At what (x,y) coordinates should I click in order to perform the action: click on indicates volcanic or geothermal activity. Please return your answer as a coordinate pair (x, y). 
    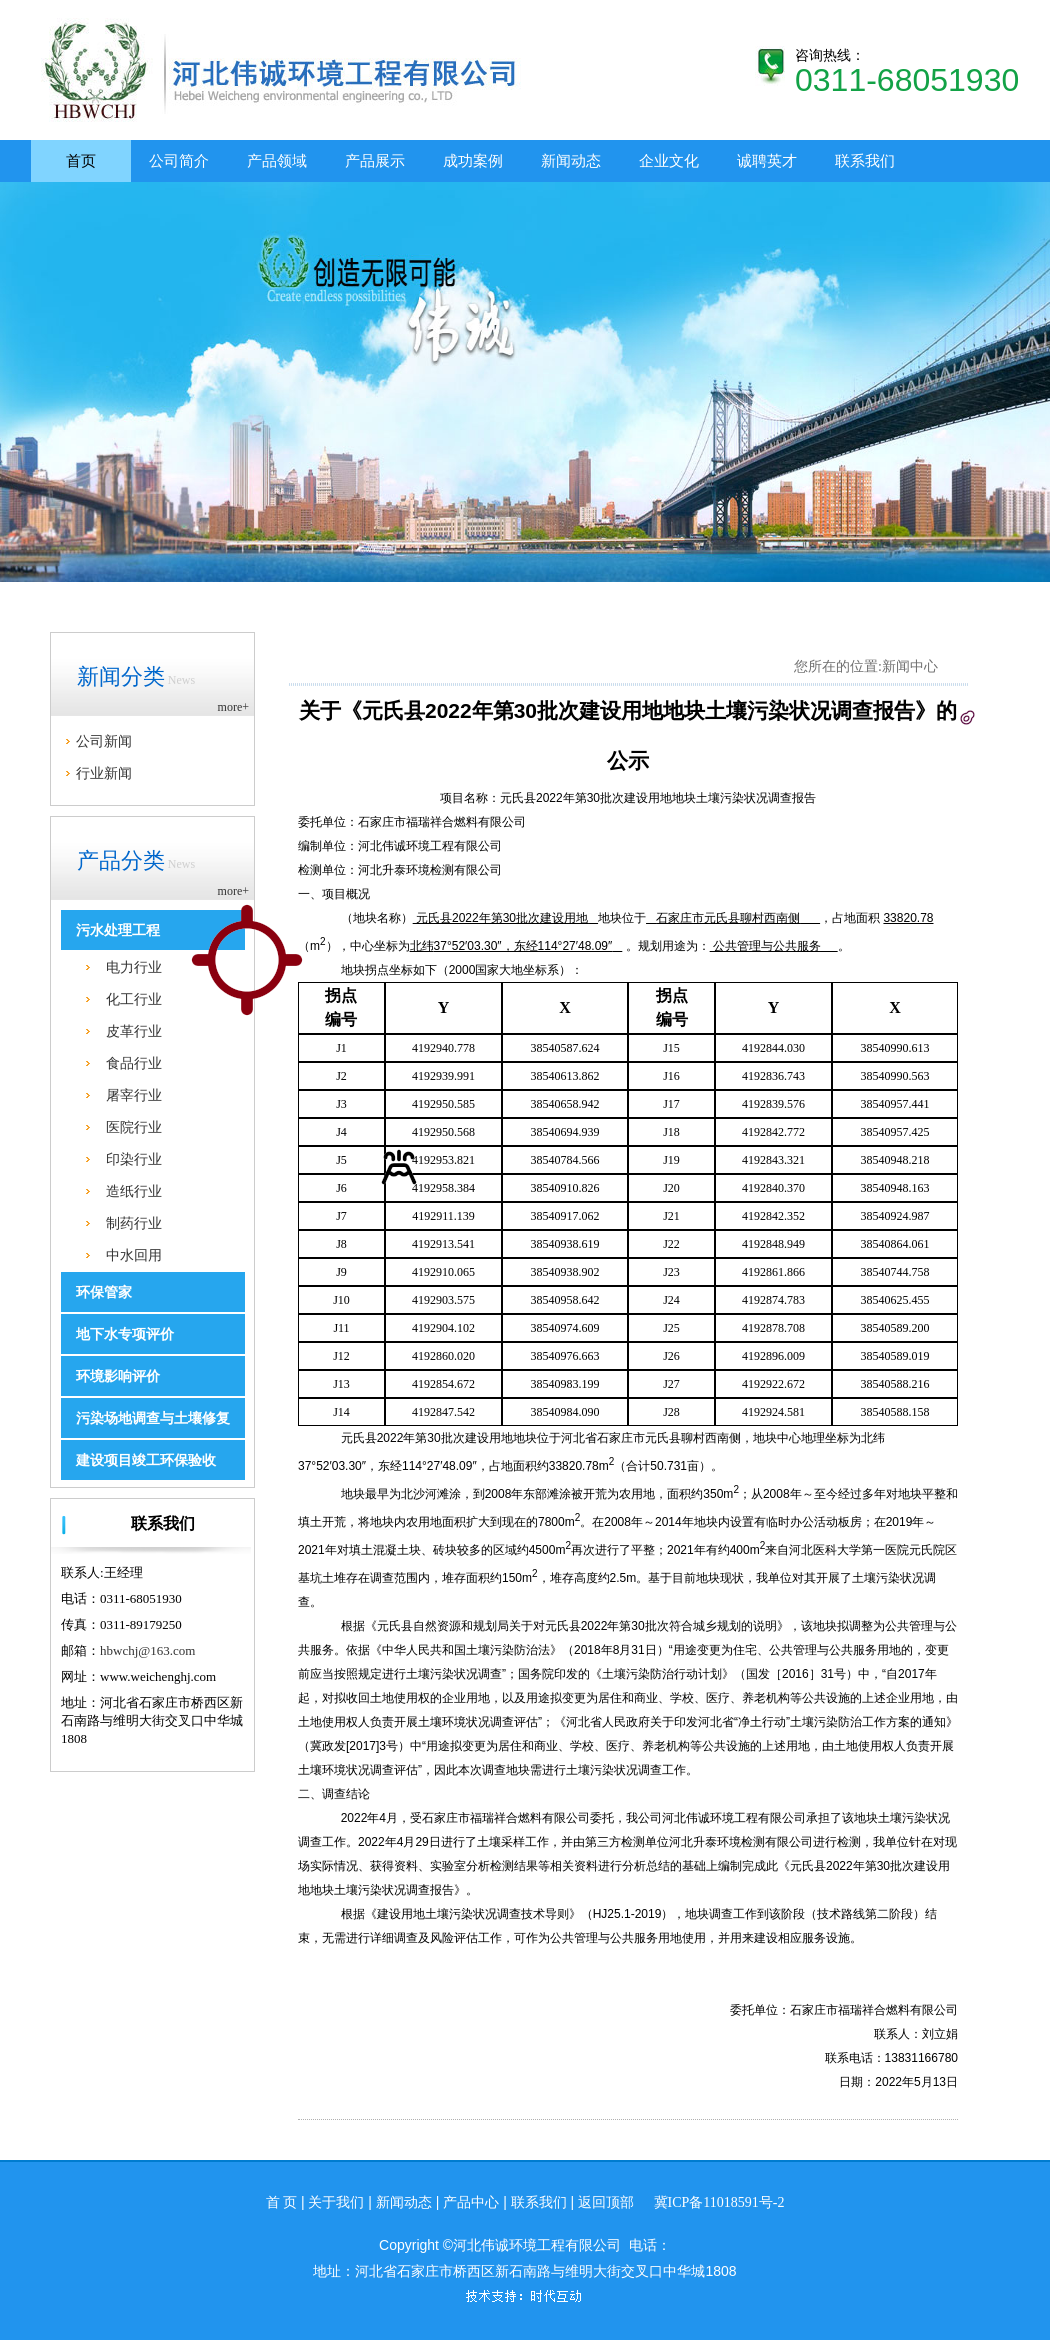
    Looking at the image, I should click on (399, 1167).